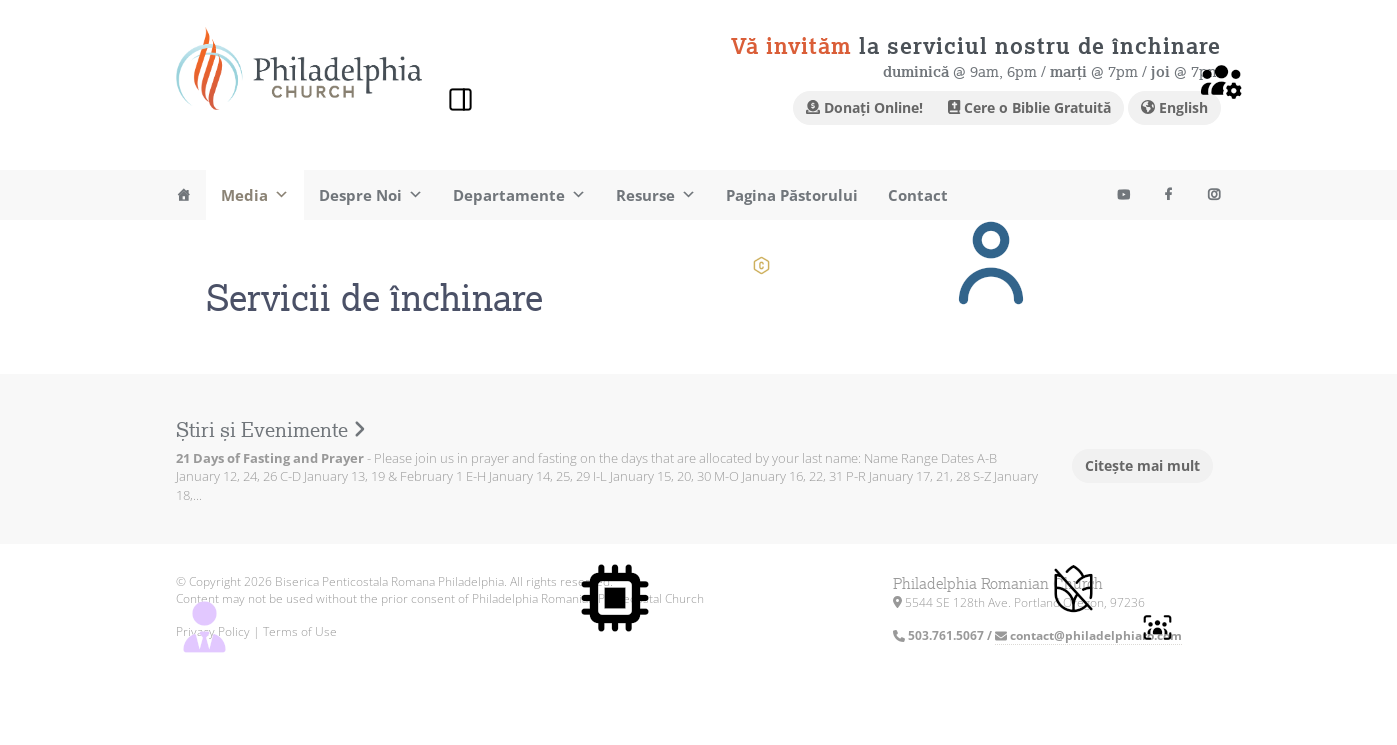  I want to click on indicates gluten-free or grain-free option, so click(1073, 589).